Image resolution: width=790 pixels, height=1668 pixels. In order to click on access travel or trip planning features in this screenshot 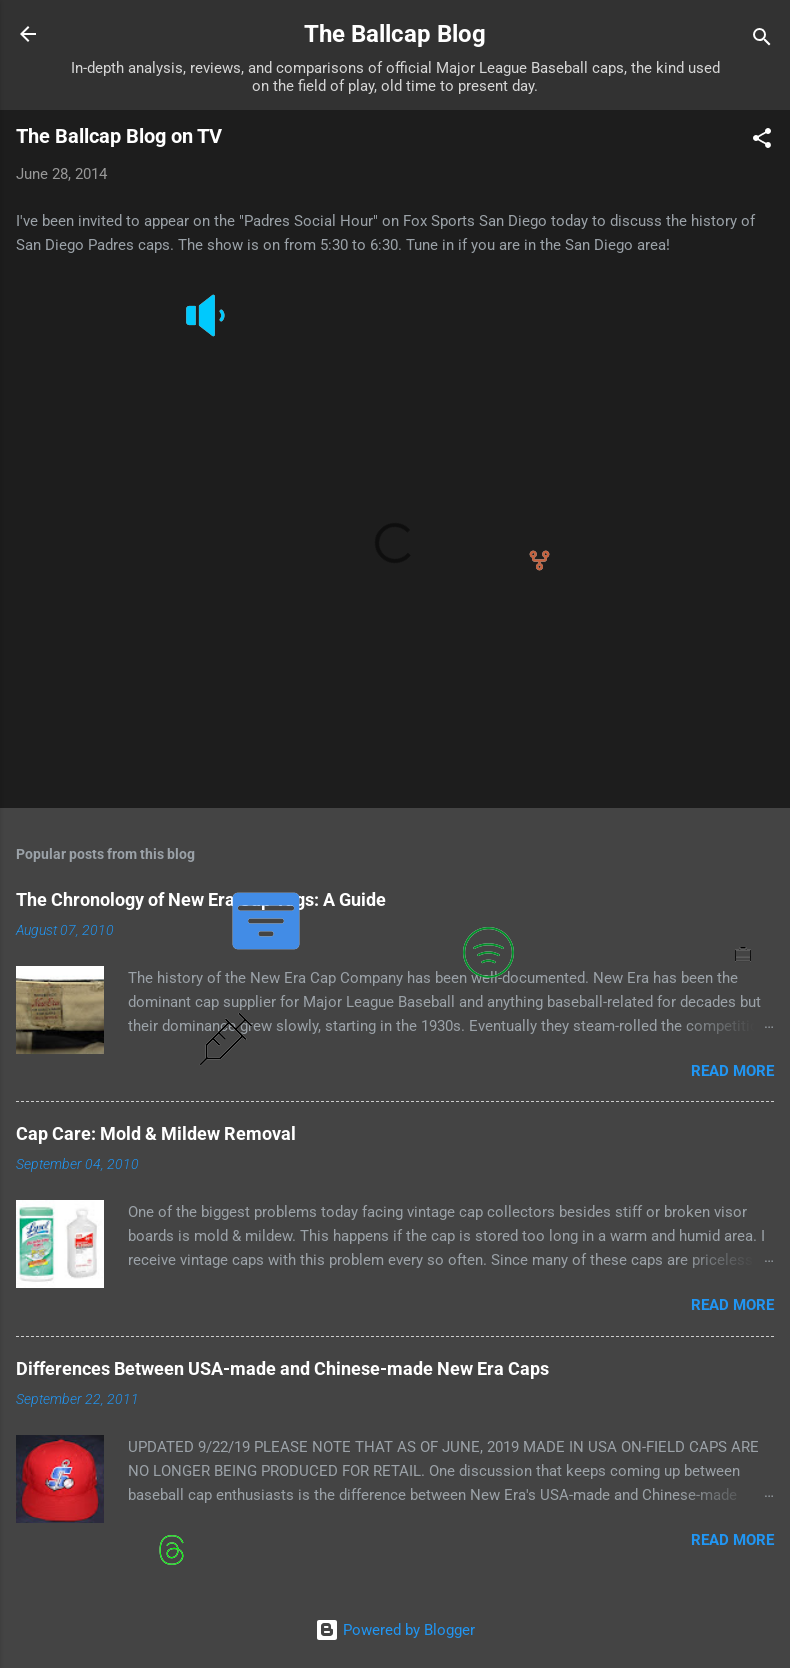, I will do `click(743, 955)`.